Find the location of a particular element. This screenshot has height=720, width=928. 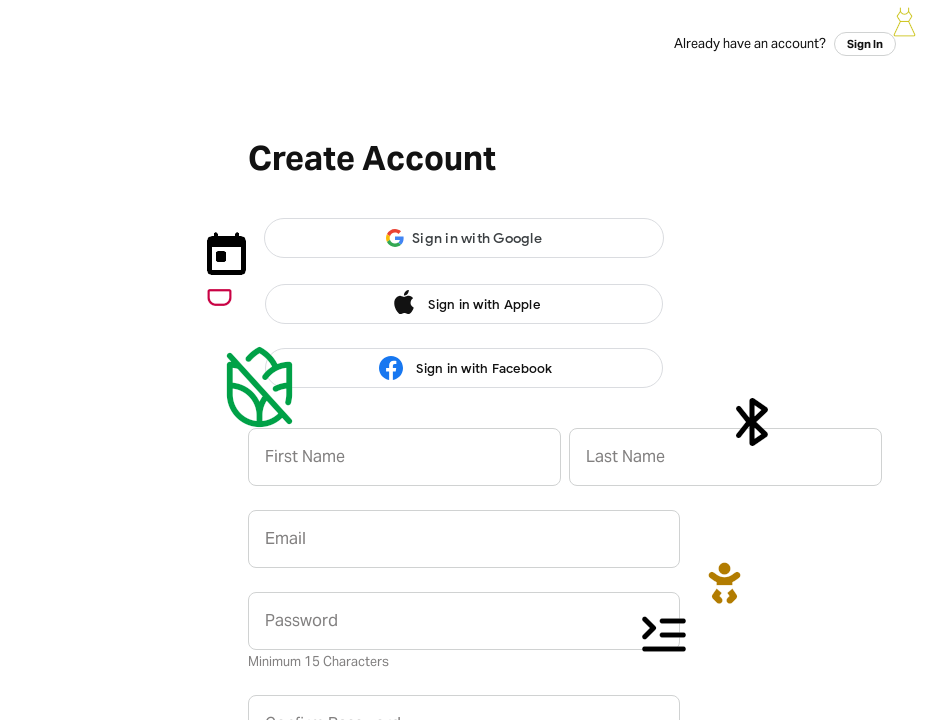

container or card element with rounded bottom corners is located at coordinates (219, 297).